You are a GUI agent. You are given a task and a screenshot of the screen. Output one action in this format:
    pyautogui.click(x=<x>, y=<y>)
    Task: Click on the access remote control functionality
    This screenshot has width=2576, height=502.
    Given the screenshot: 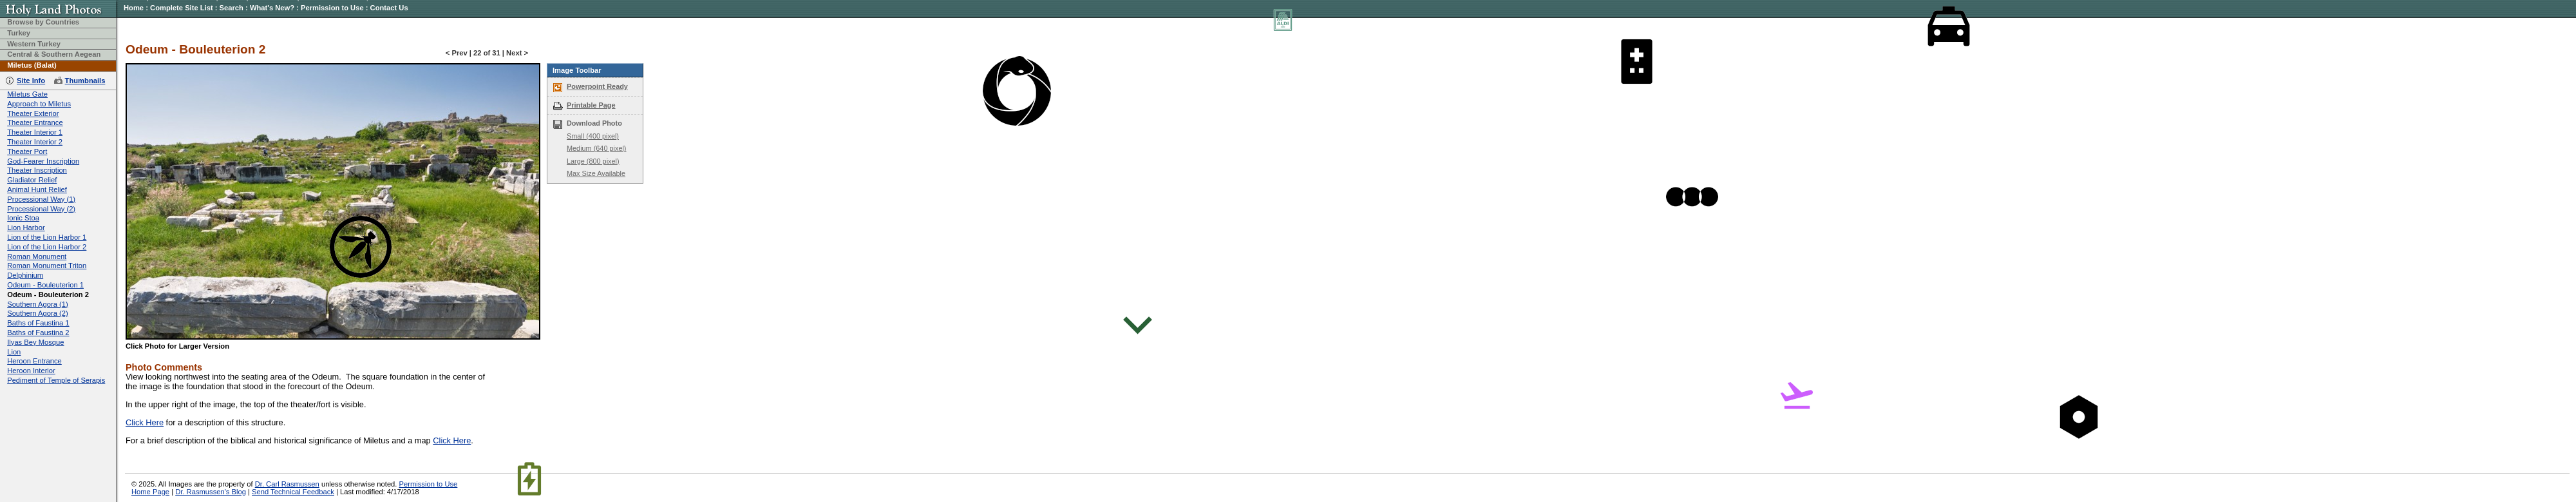 What is the action you would take?
    pyautogui.click(x=1636, y=61)
    